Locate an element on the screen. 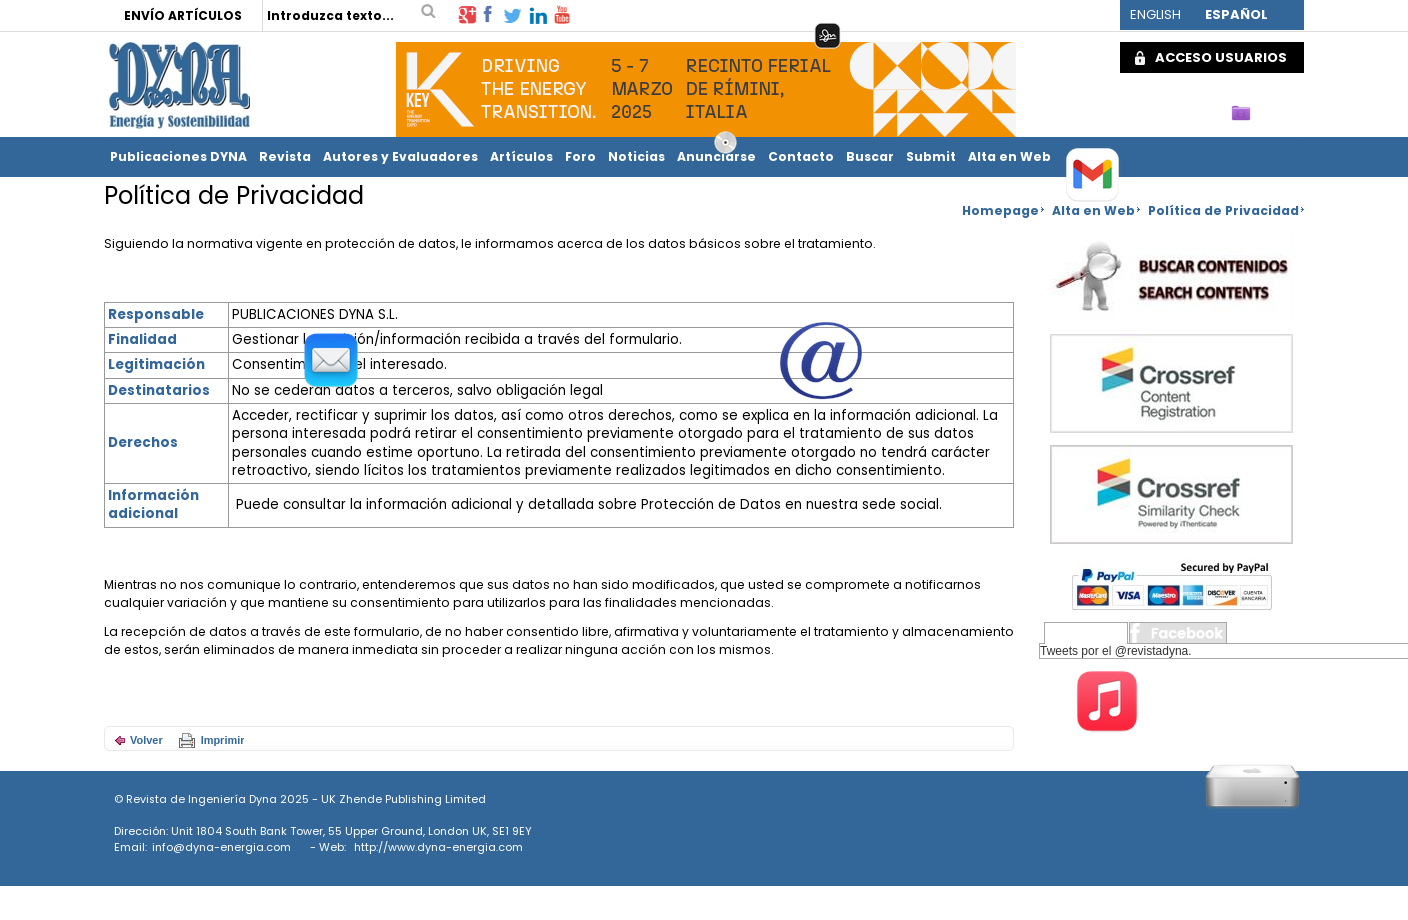  open an internet location or web shortcut is located at coordinates (821, 360).